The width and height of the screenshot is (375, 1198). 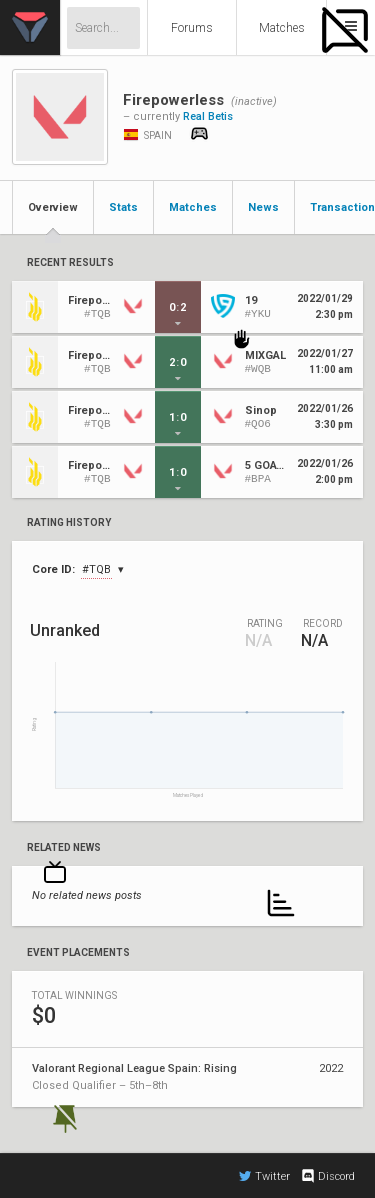 I want to click on unpin this item, so click(x=65, y=1117).